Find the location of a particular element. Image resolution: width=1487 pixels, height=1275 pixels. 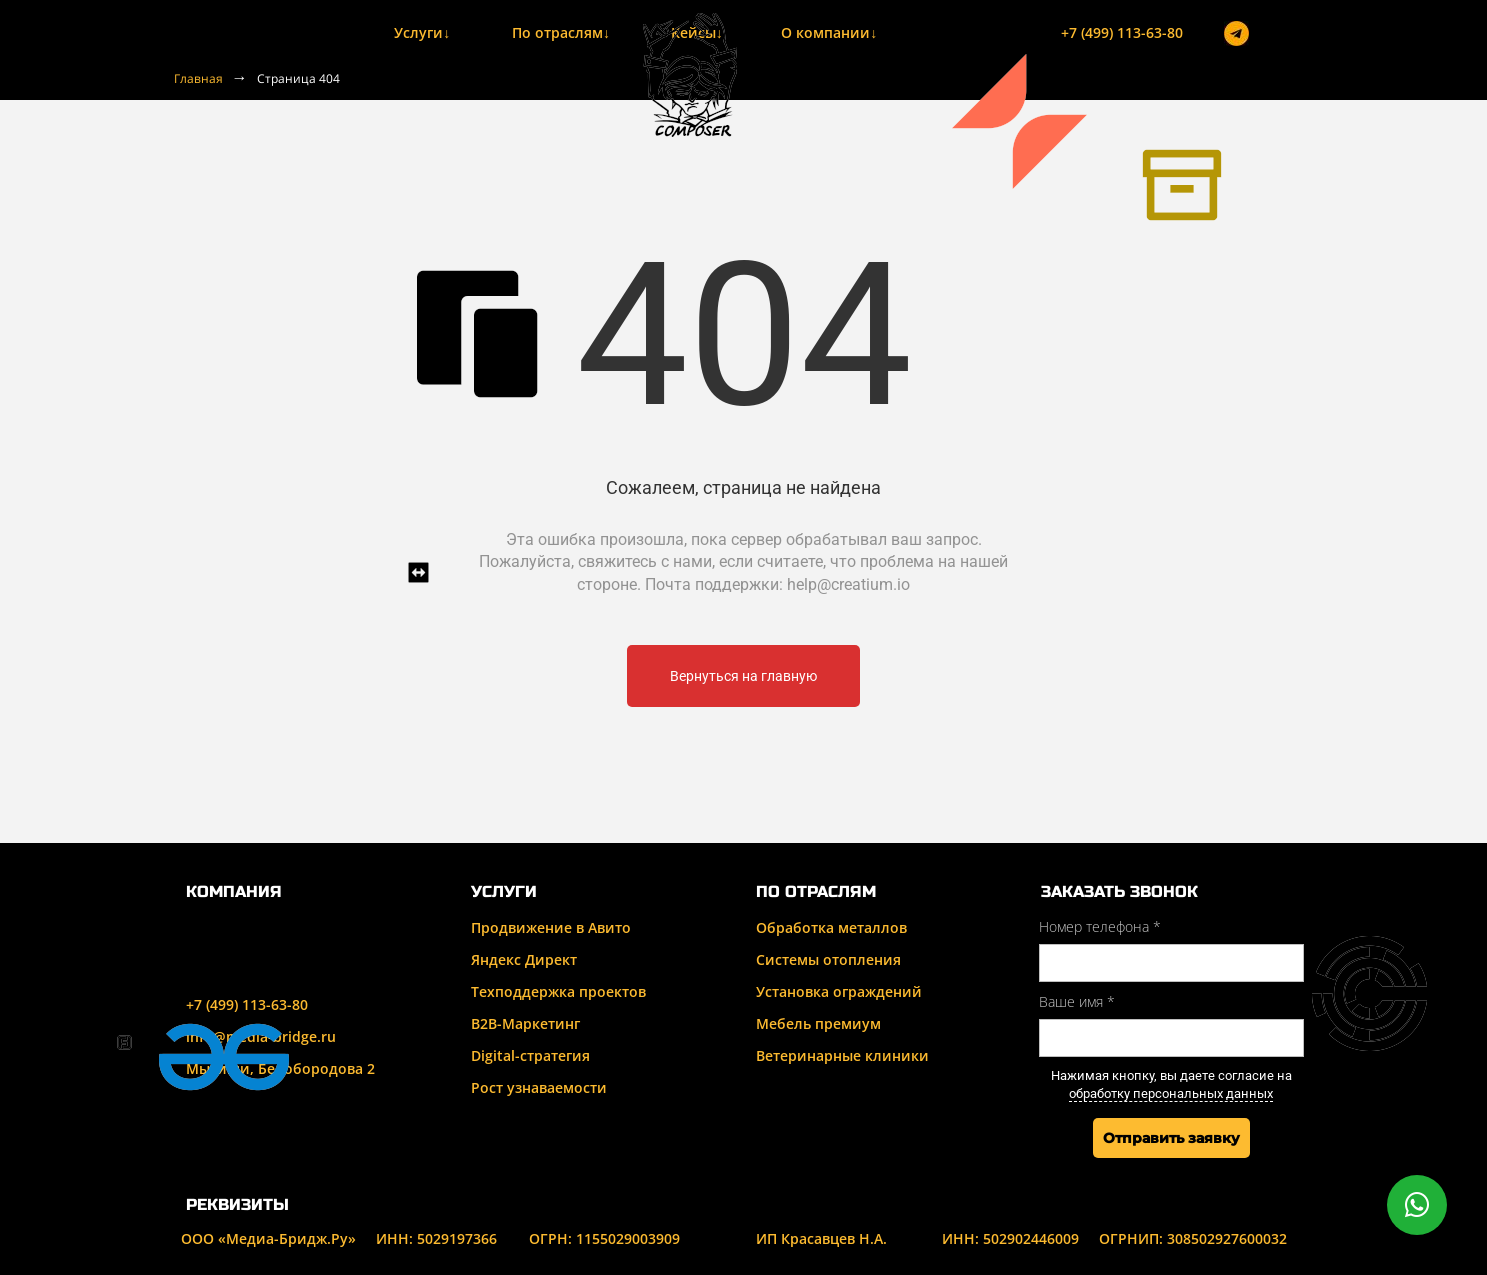

visit geeksforgeeks website is located at coordinates (224, 1057).